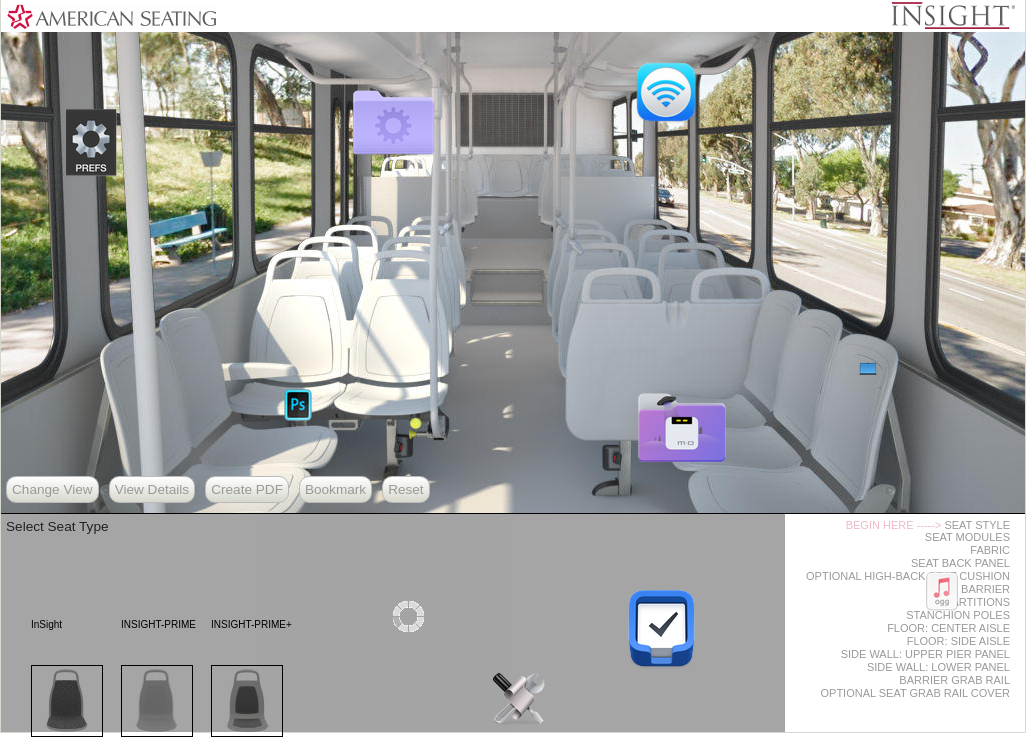 This screenshot has height=737, width=1026. What do you see at coordinates (519, 699) in the screenshot?
I see `open applescript utility for automation settings` at bounding box center [519, 699].